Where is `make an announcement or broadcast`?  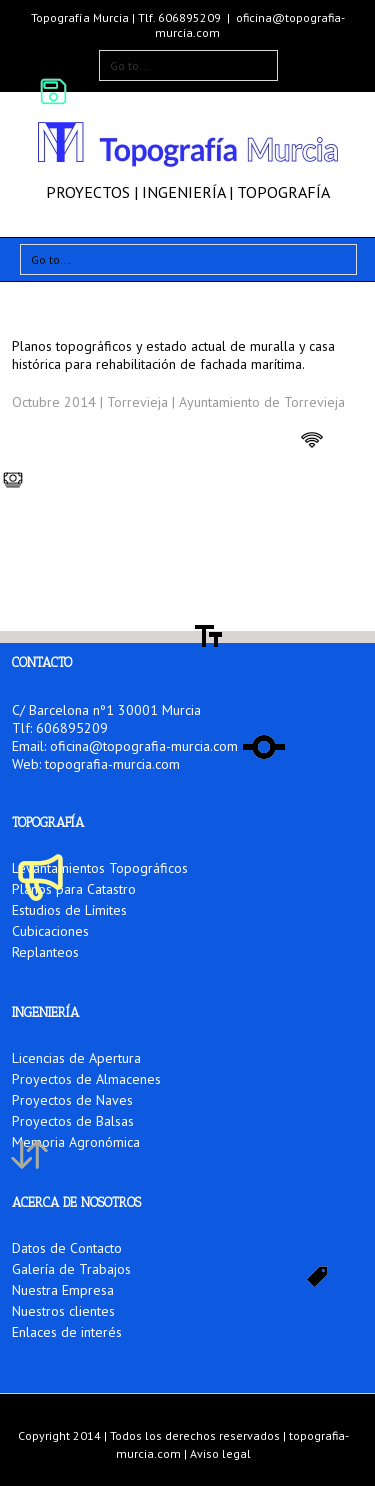 make an announcement or broadcast is located at coordinates (40, 876).